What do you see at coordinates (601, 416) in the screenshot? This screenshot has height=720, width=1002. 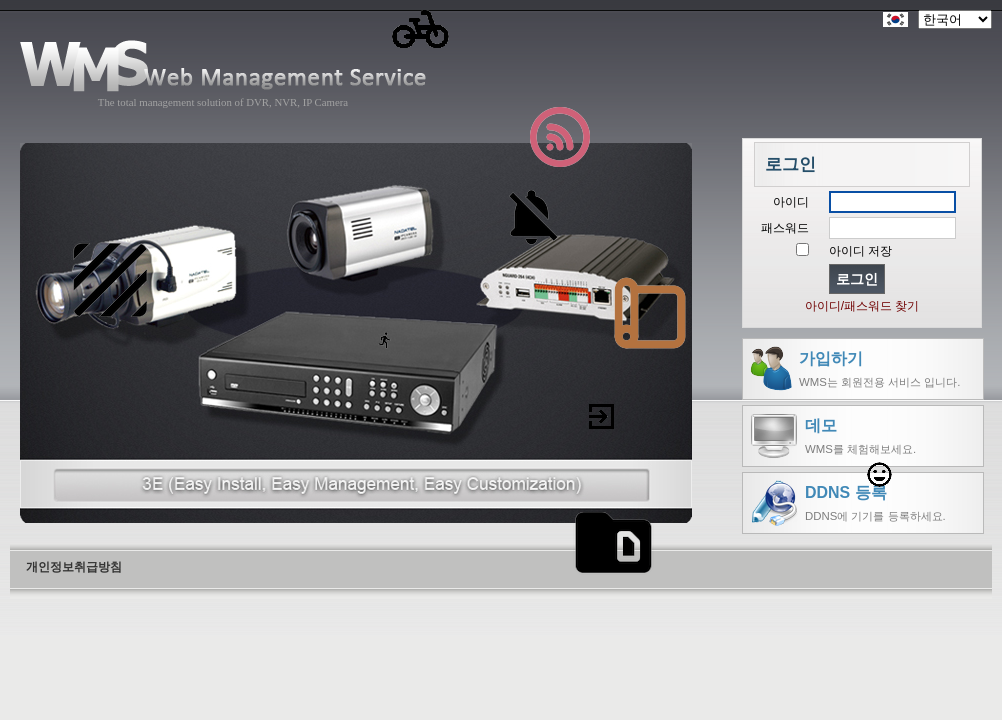 I see `log out of the current account` at bounding box center [601, 416].